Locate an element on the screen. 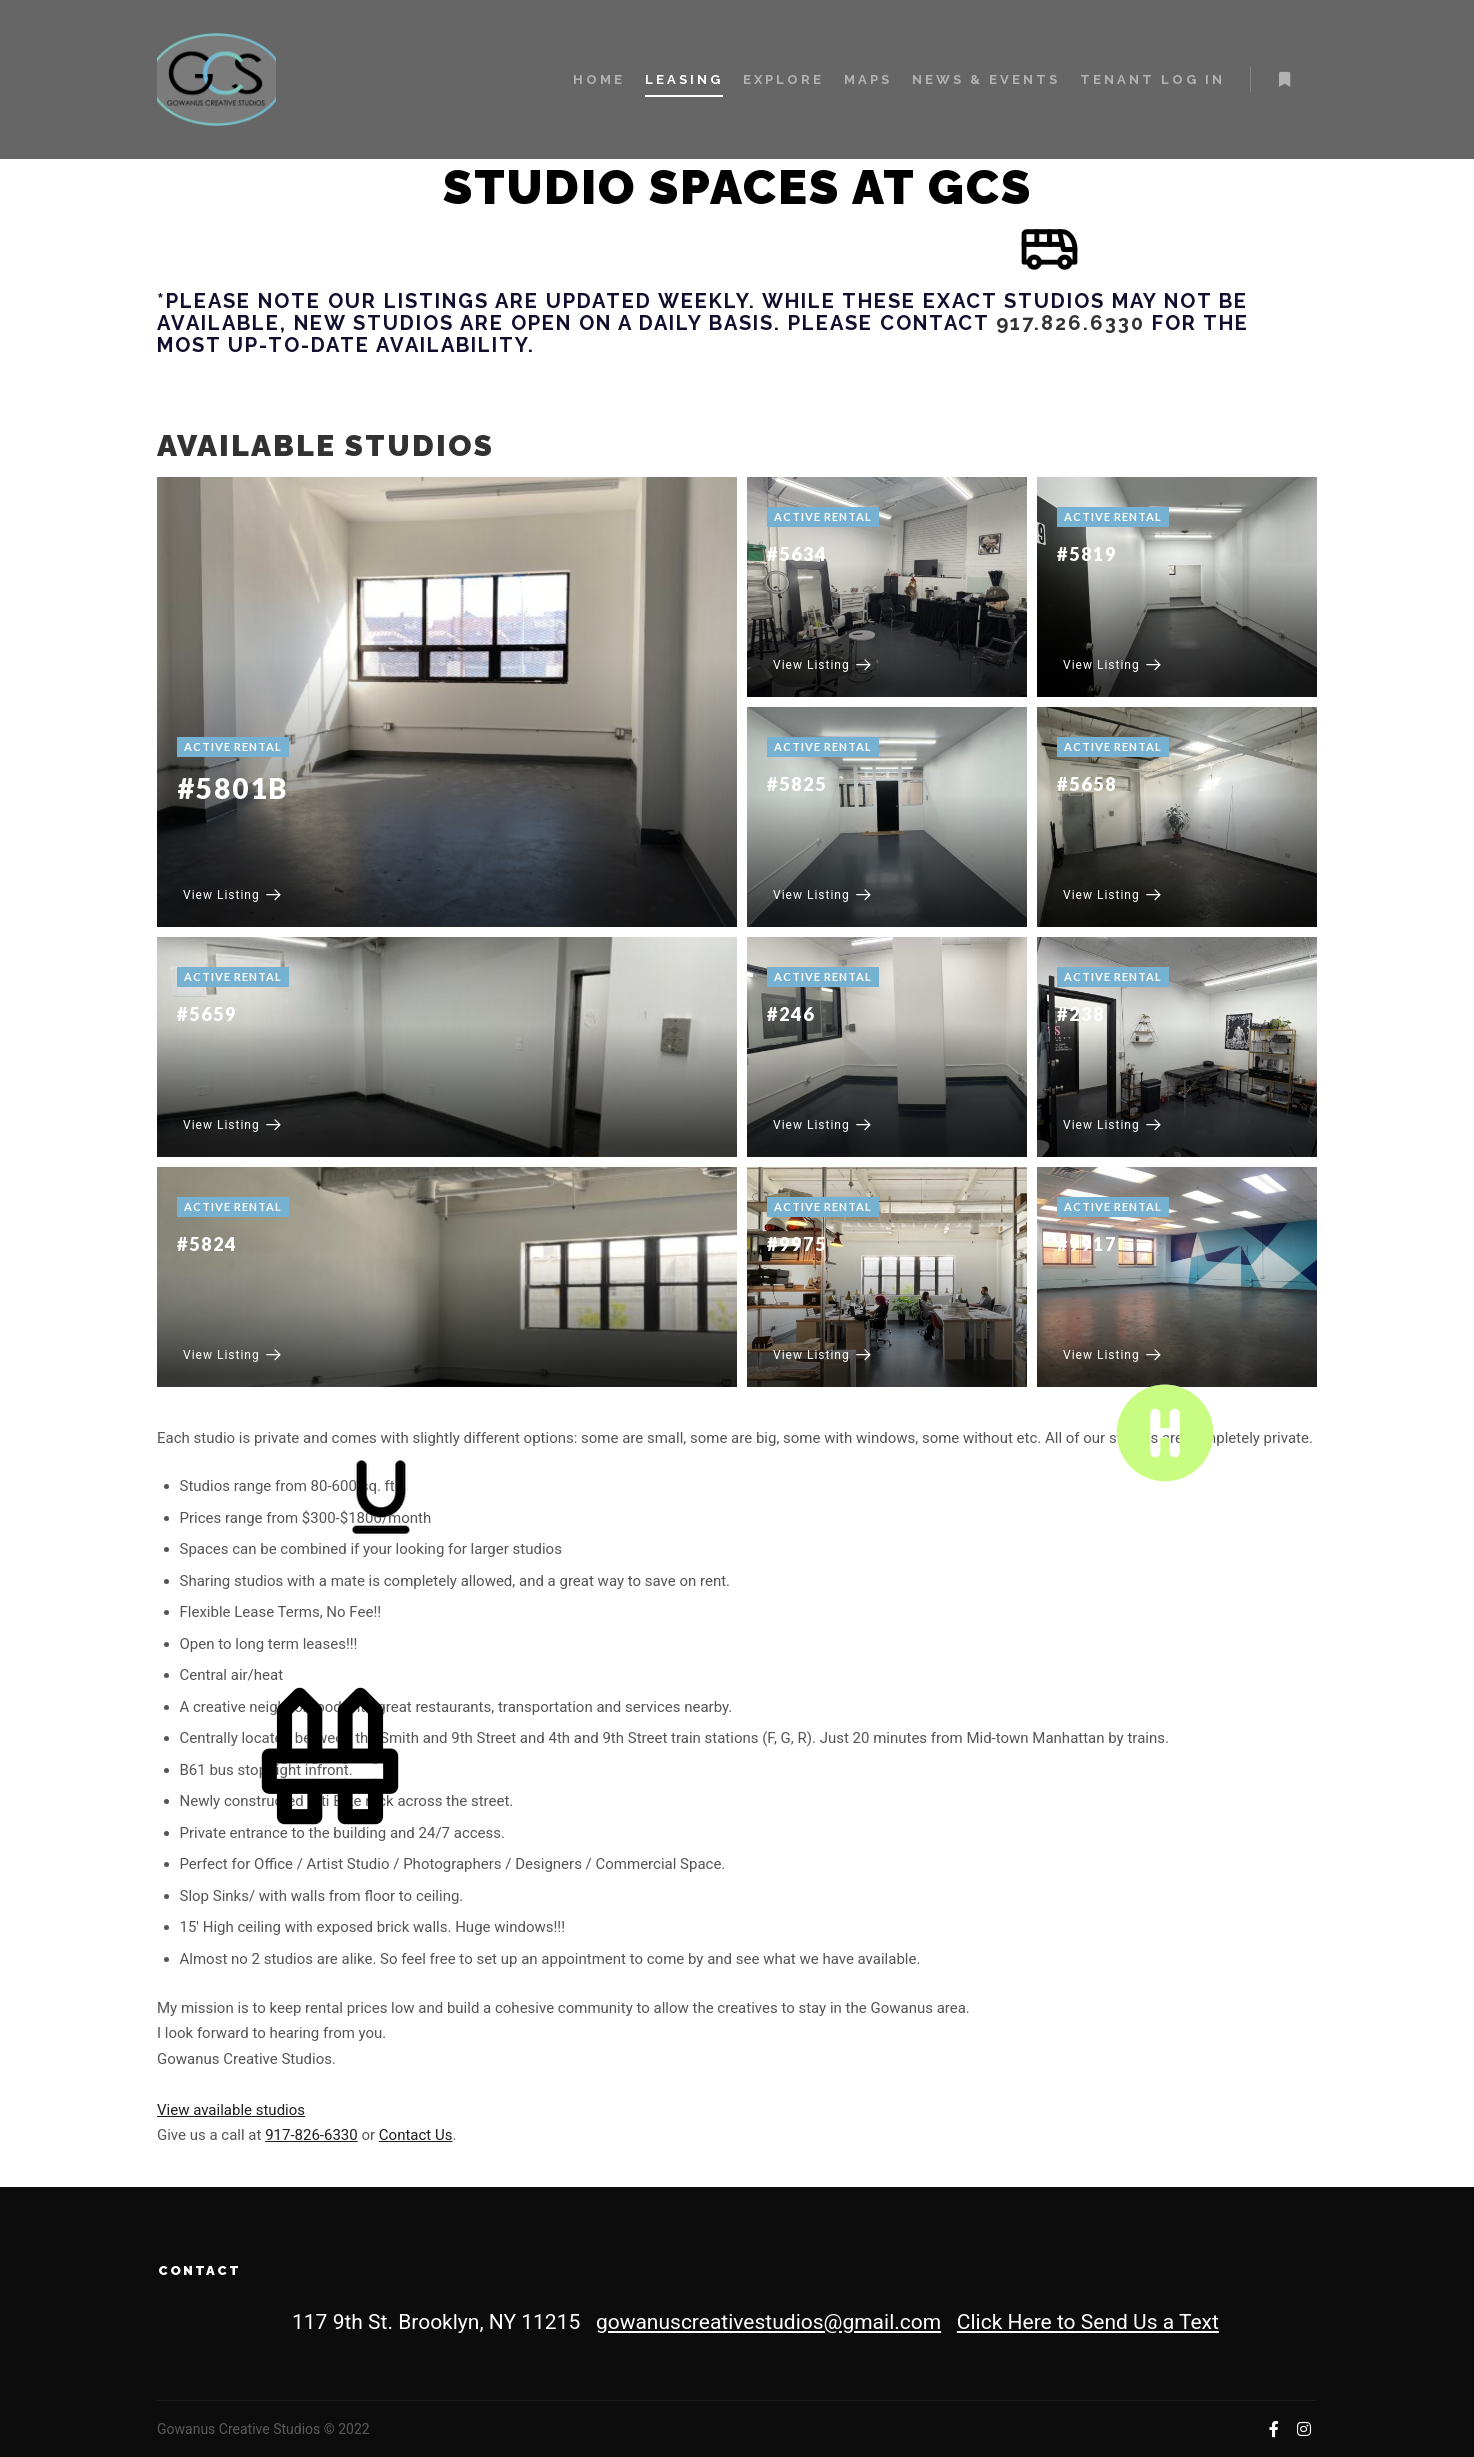 The width and height of the screenshot is (1474, 2457). access property boundary settings is located at coordinates (330, 1756).